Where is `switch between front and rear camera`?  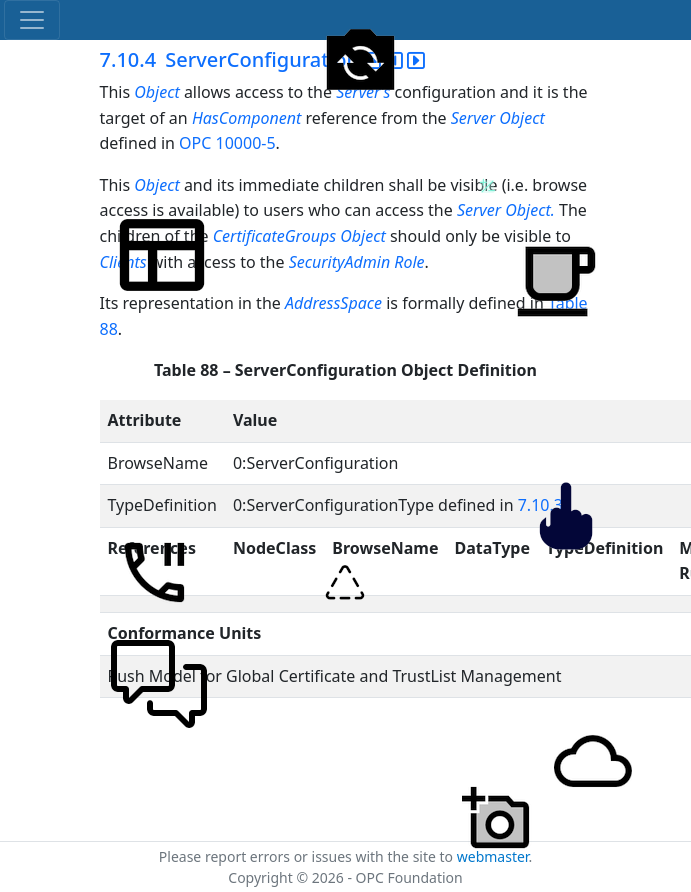
switch between front and rear camera is located at coordinates (360, 59).